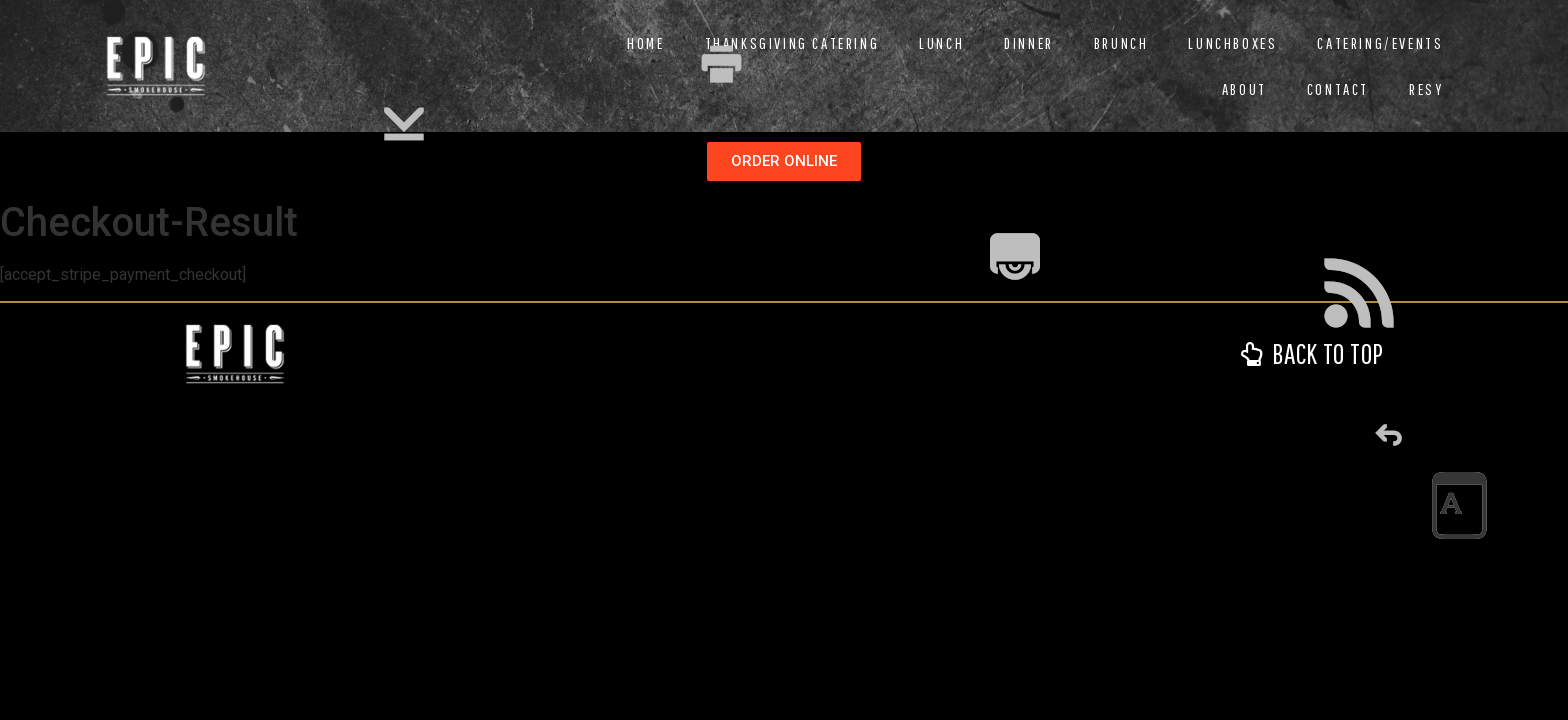 The width and height of the screenshot is (1568, 720). What do you see at coordinates (1461, 505) in the screenshot?
I see `open ebook reader app` at bounding box center [1461, 505].